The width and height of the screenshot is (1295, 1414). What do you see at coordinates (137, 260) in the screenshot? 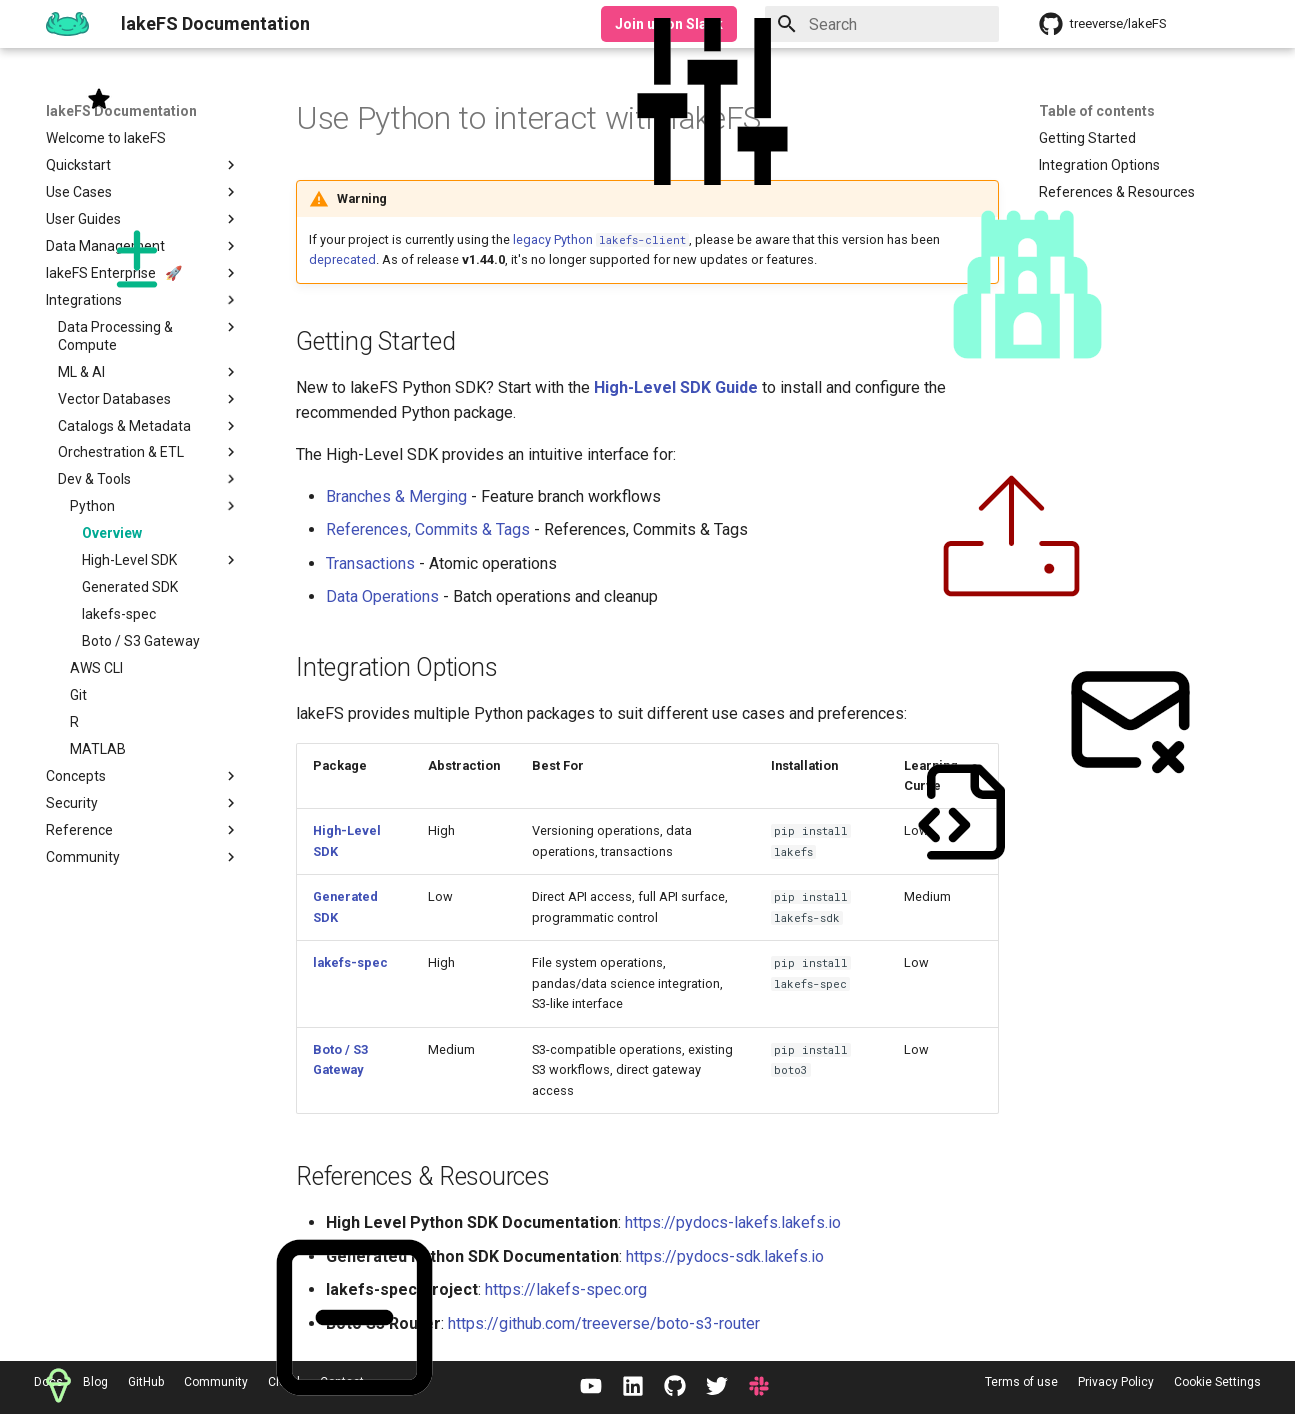
I see `view code differences or changes` at bounding box center [137, 260].